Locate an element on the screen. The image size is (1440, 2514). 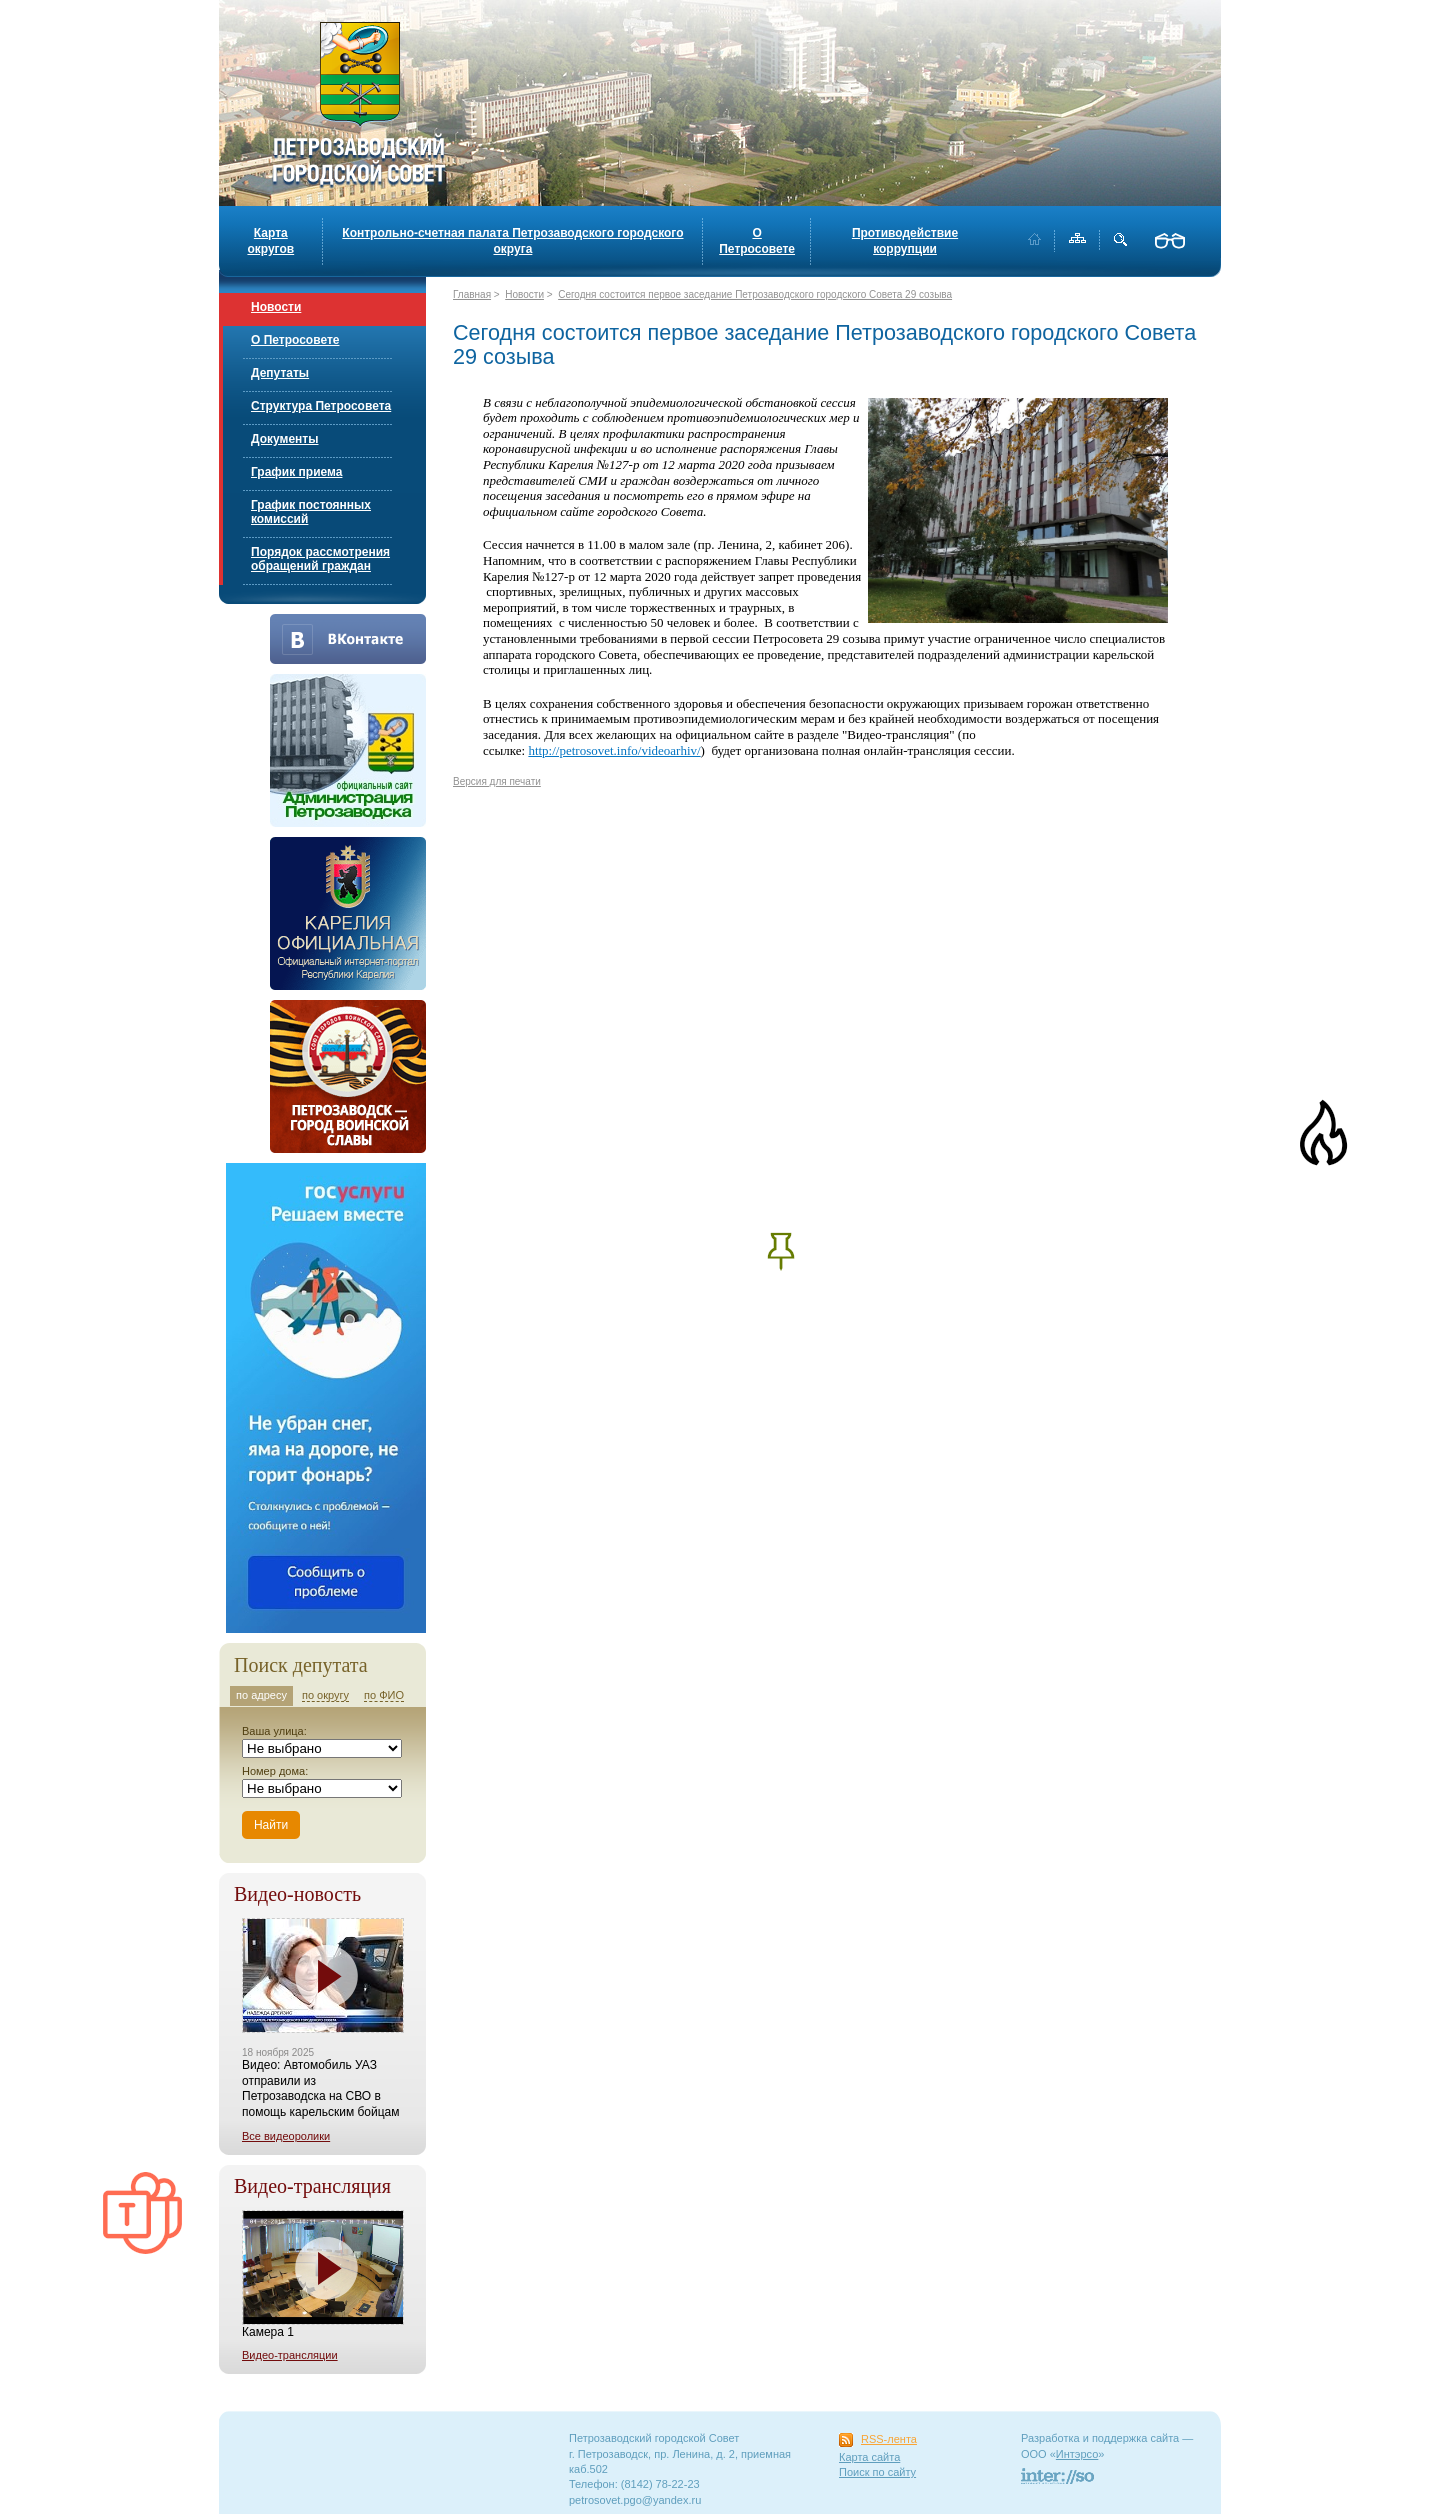
open microsoft teams is located at coordinates (142, 2214).